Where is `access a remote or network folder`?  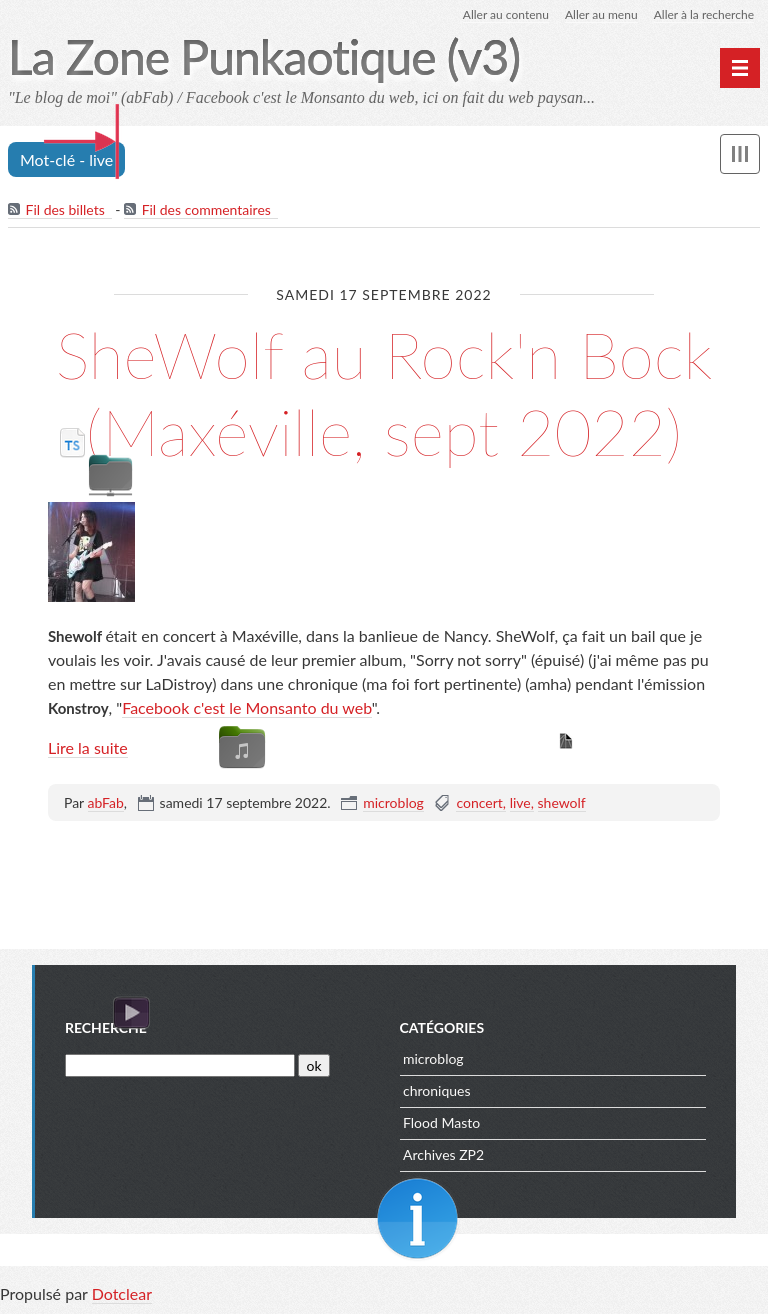
access a remote or network folder is located at coordinates (110, 474).